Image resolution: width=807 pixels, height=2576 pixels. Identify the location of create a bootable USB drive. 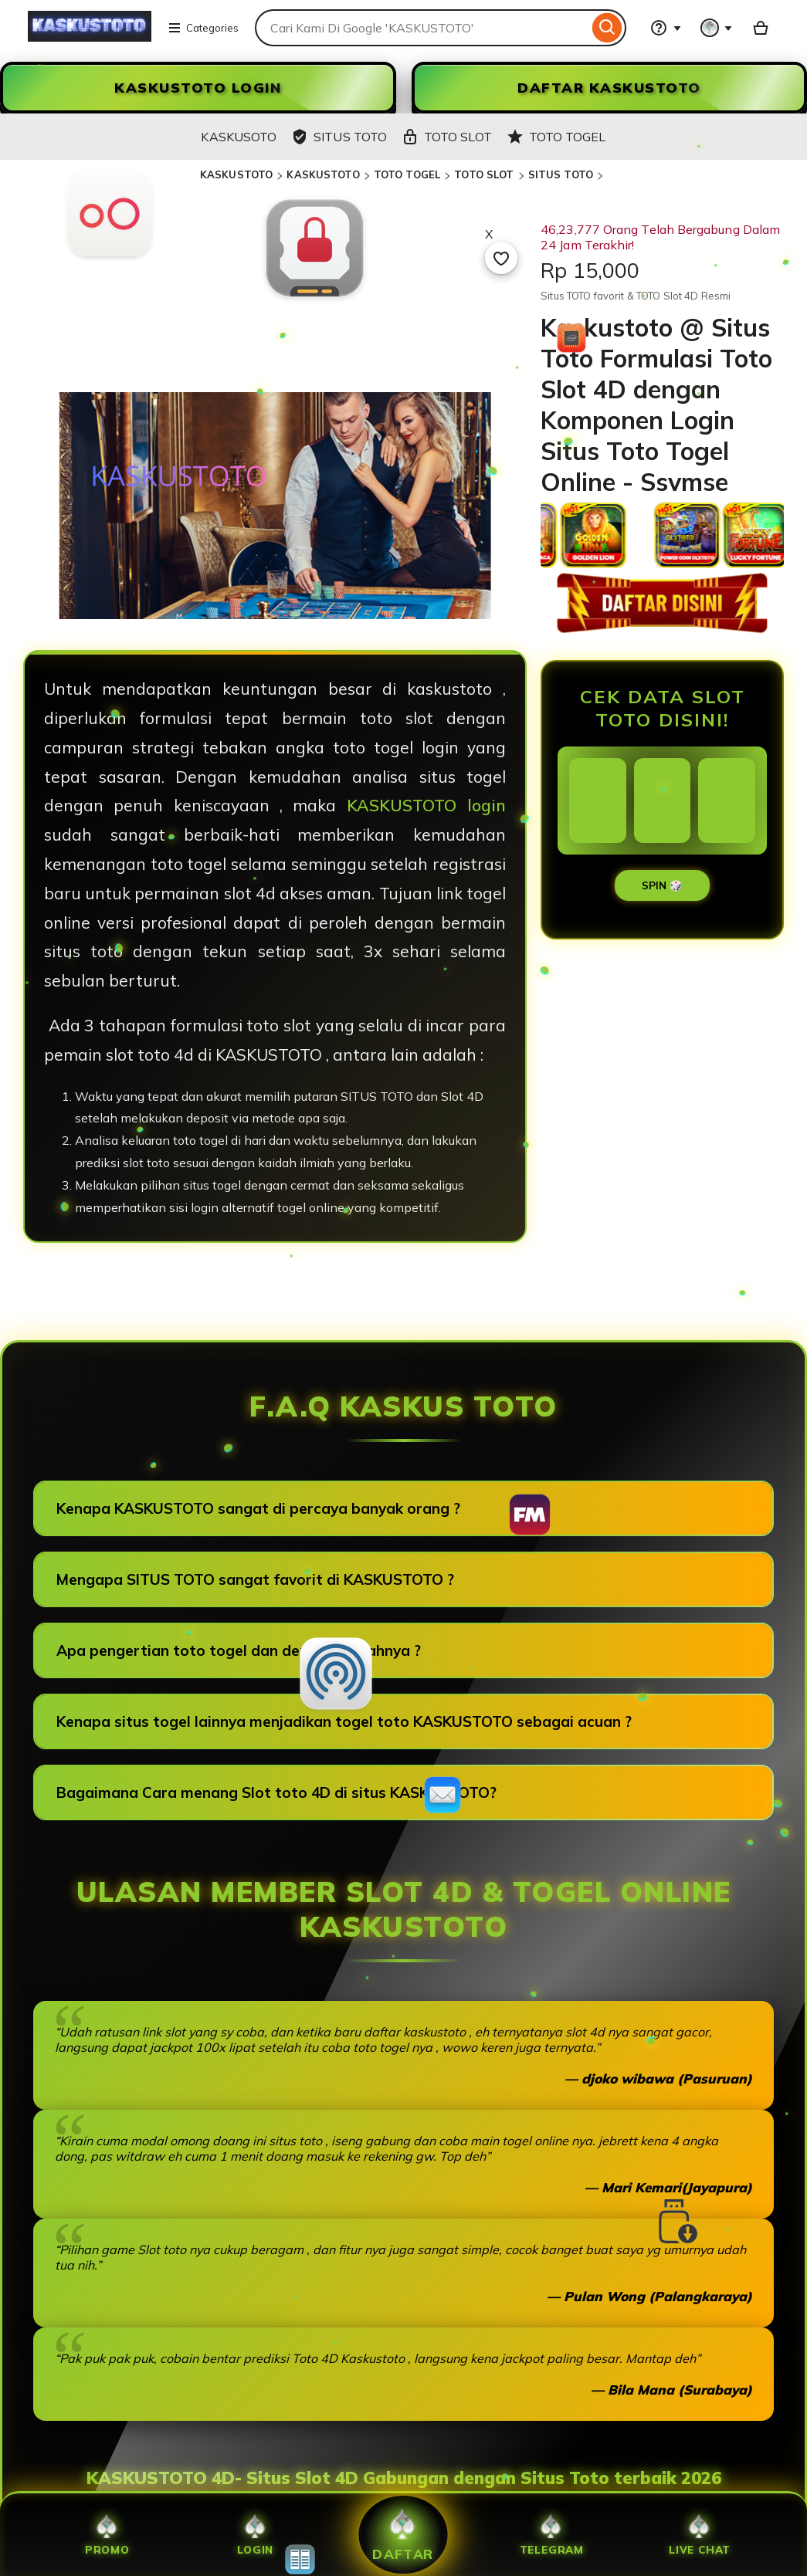
(675, 2221).